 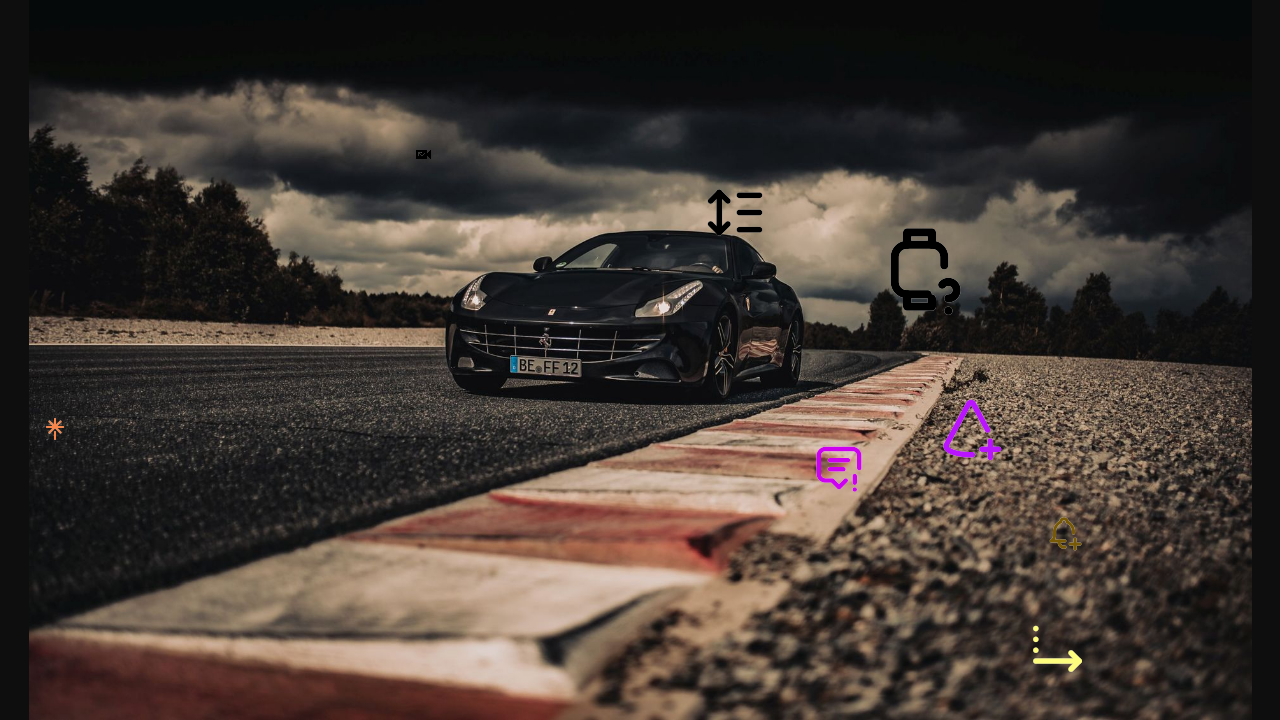 What do you see at coordinates (839, 467) in the screenshot?
I see `message with urgent or important alert` at bounding box center [839, 467].